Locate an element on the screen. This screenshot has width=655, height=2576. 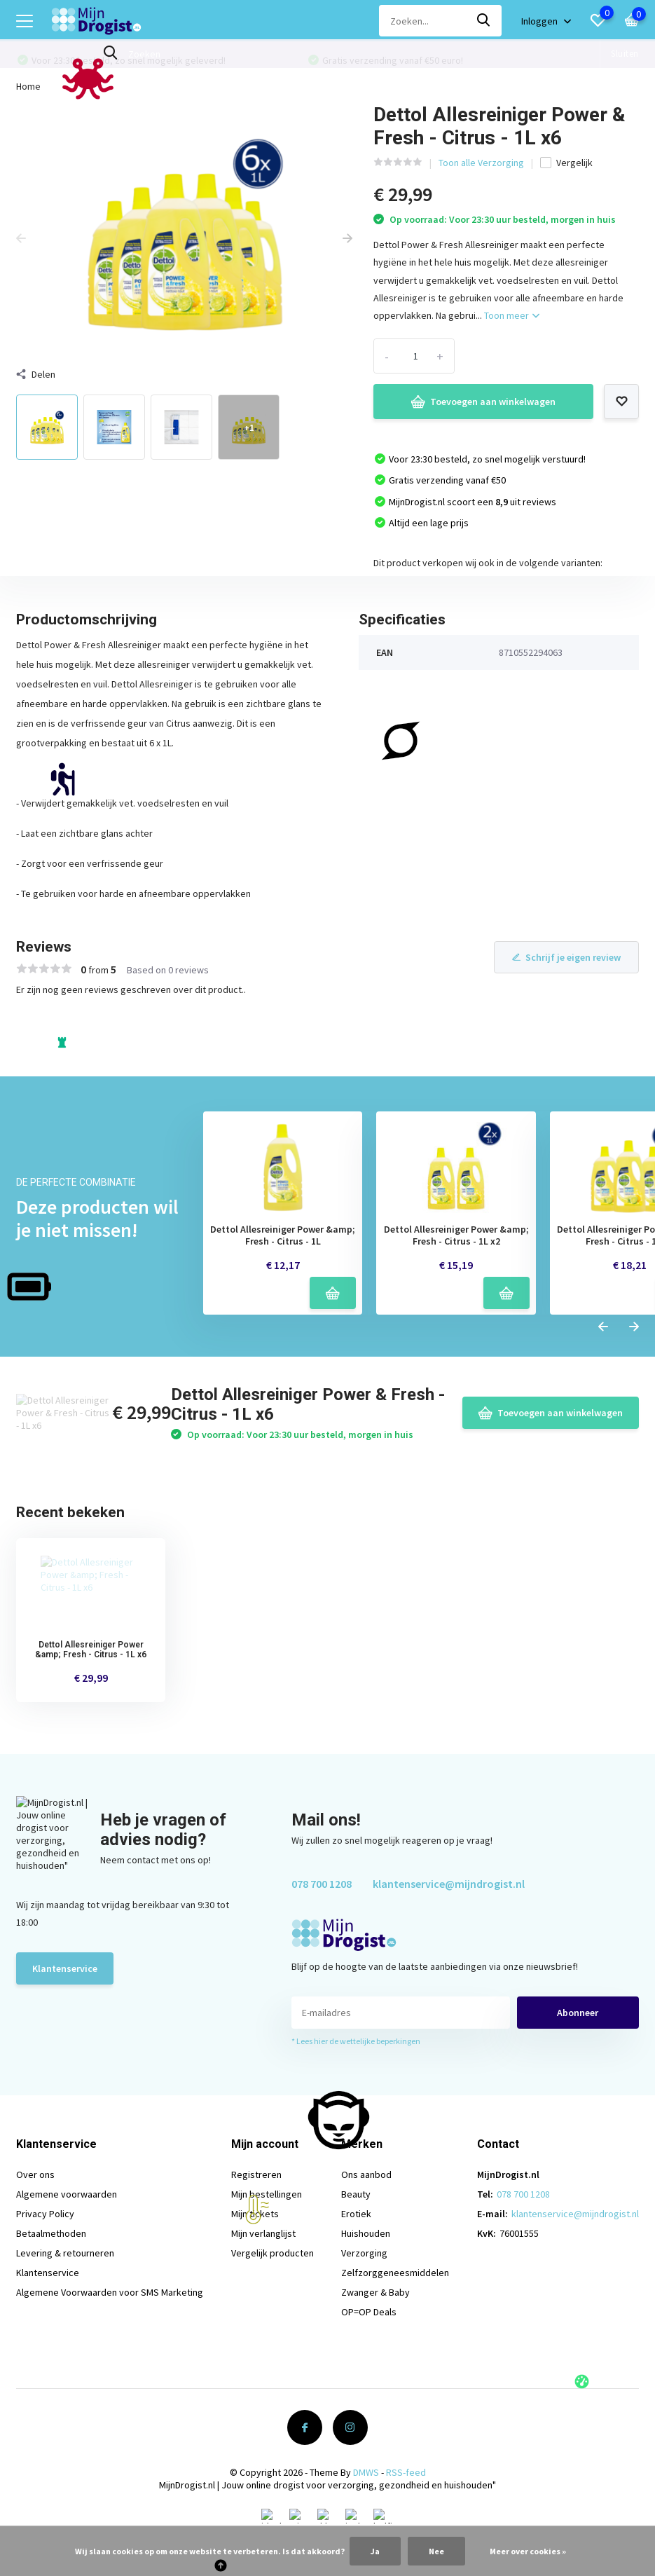
access chess game or strategy features is located at coordinates (62, 1042).